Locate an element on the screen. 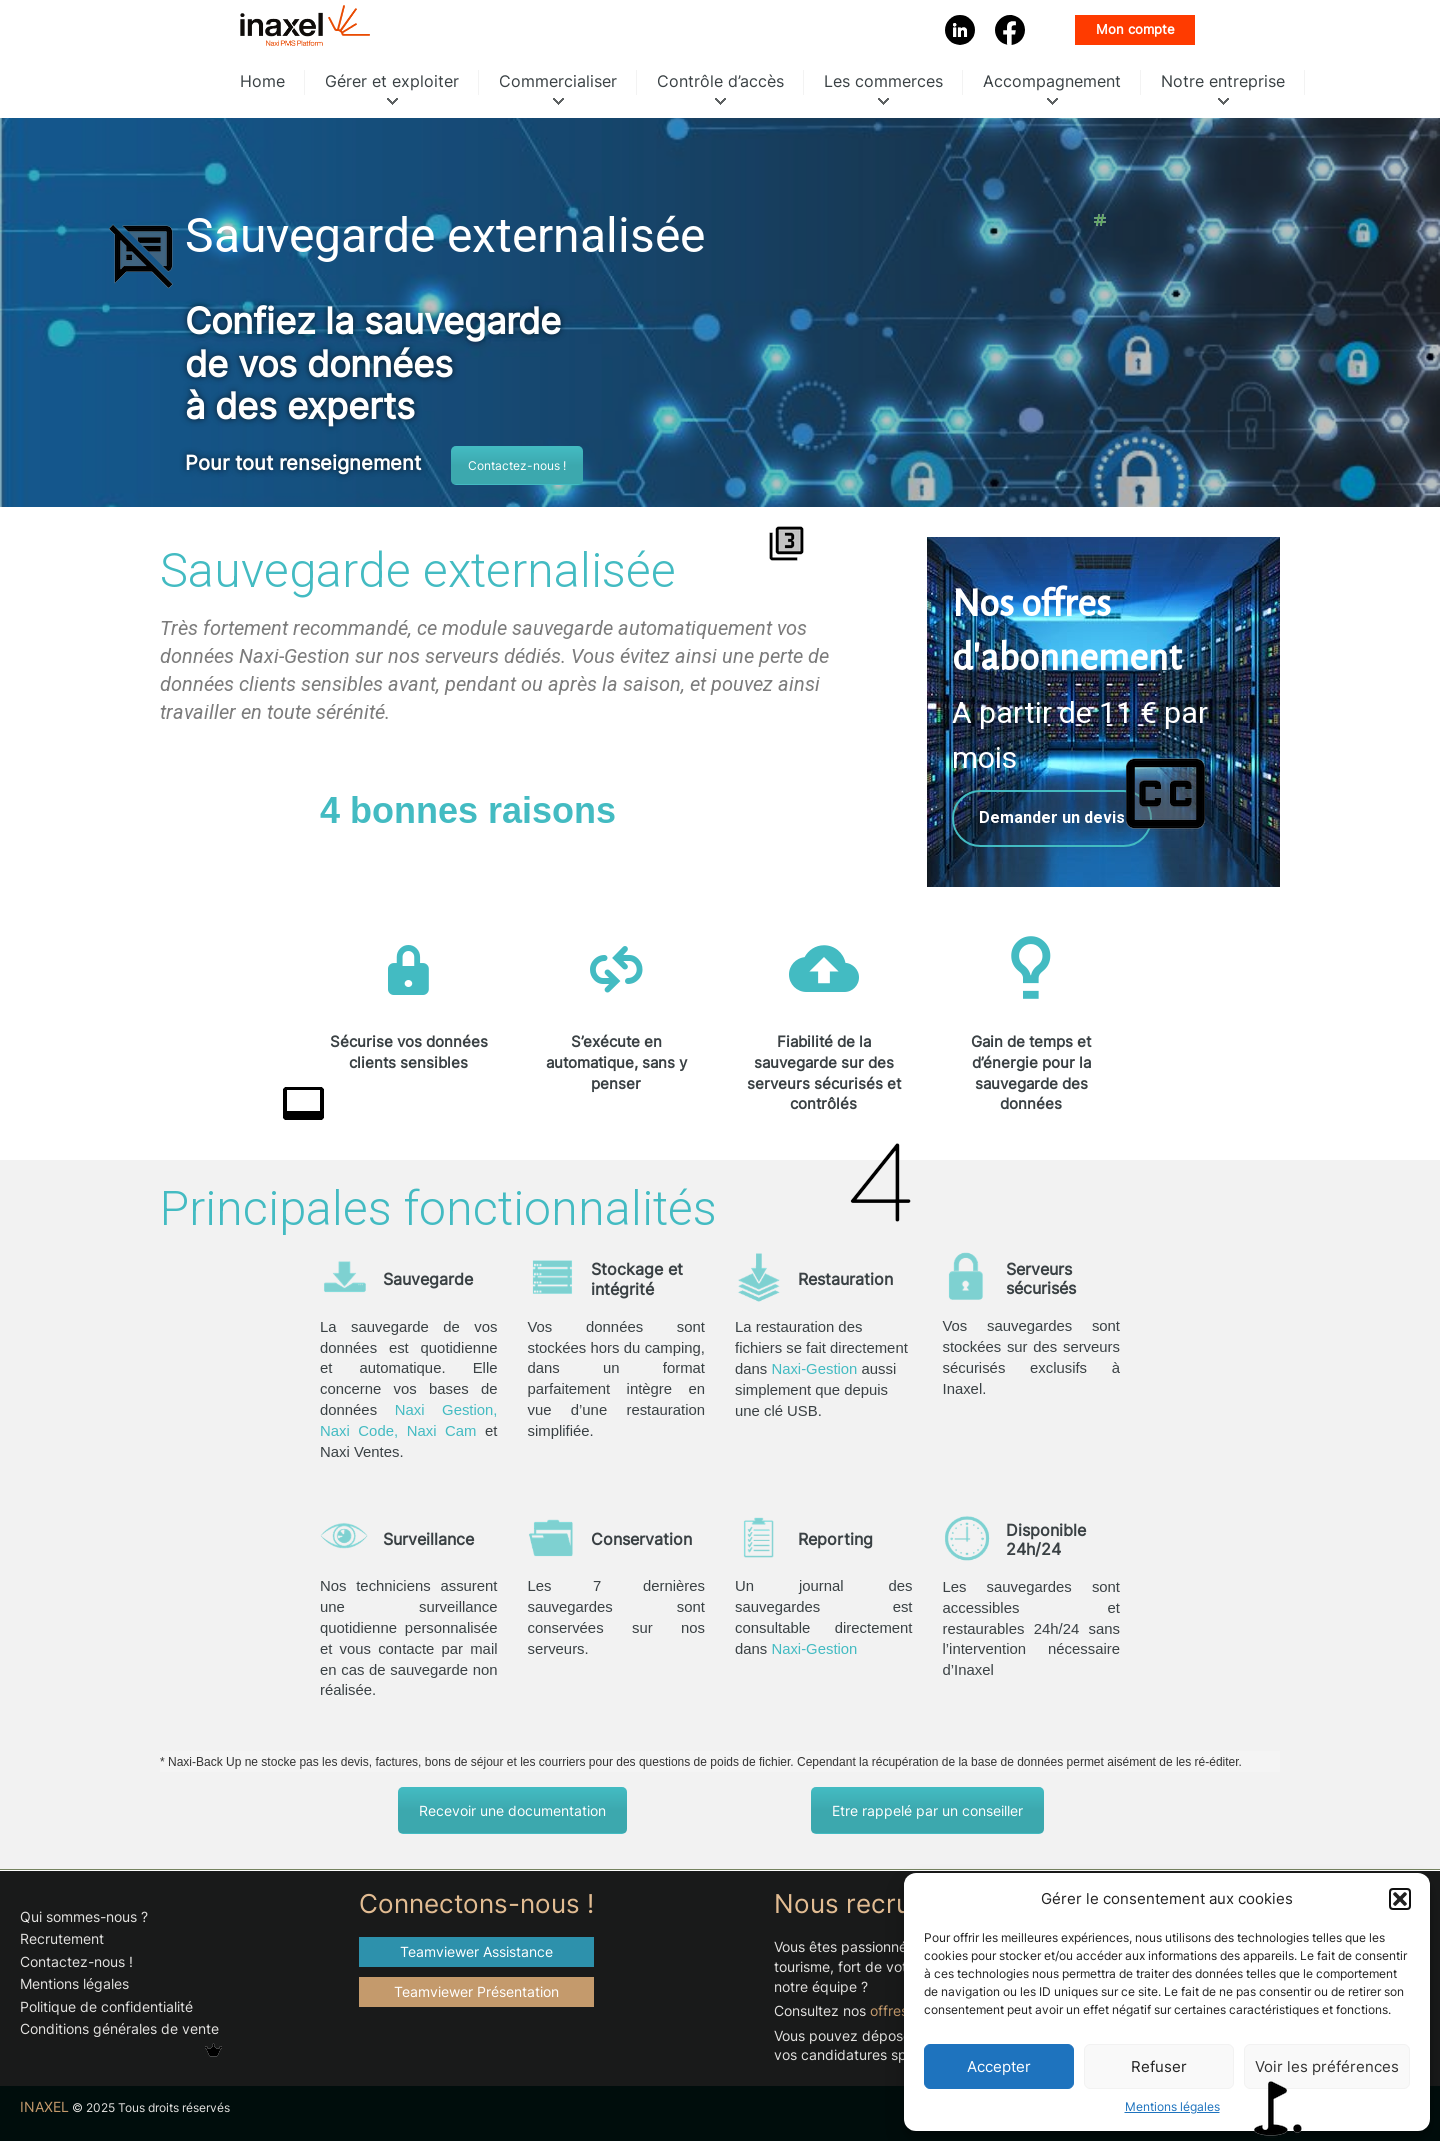 This screenshot has height=2141, width=1440. indicates step four in a sequence or process is located at coordinates (882, 1182).